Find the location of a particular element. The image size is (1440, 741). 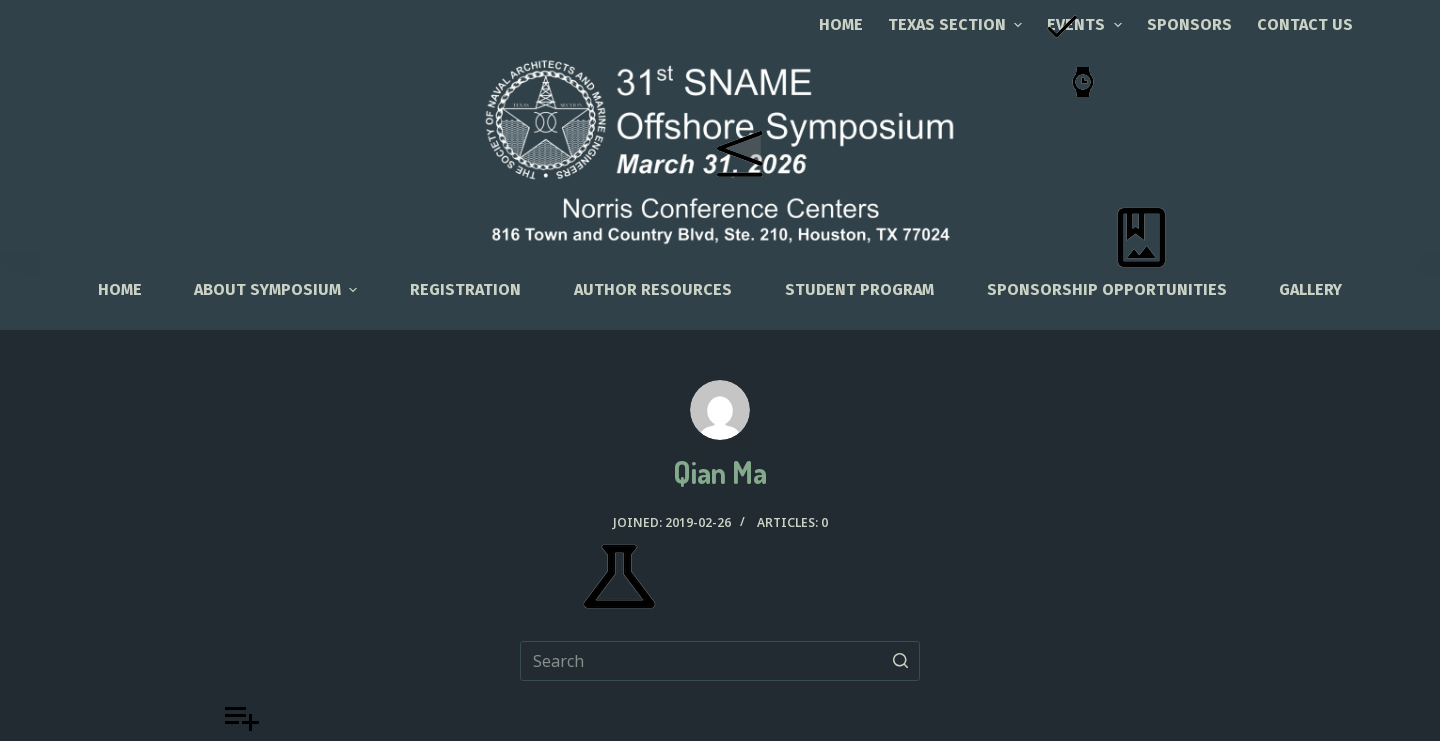

open photo album is located at coordinates (1141, 237).